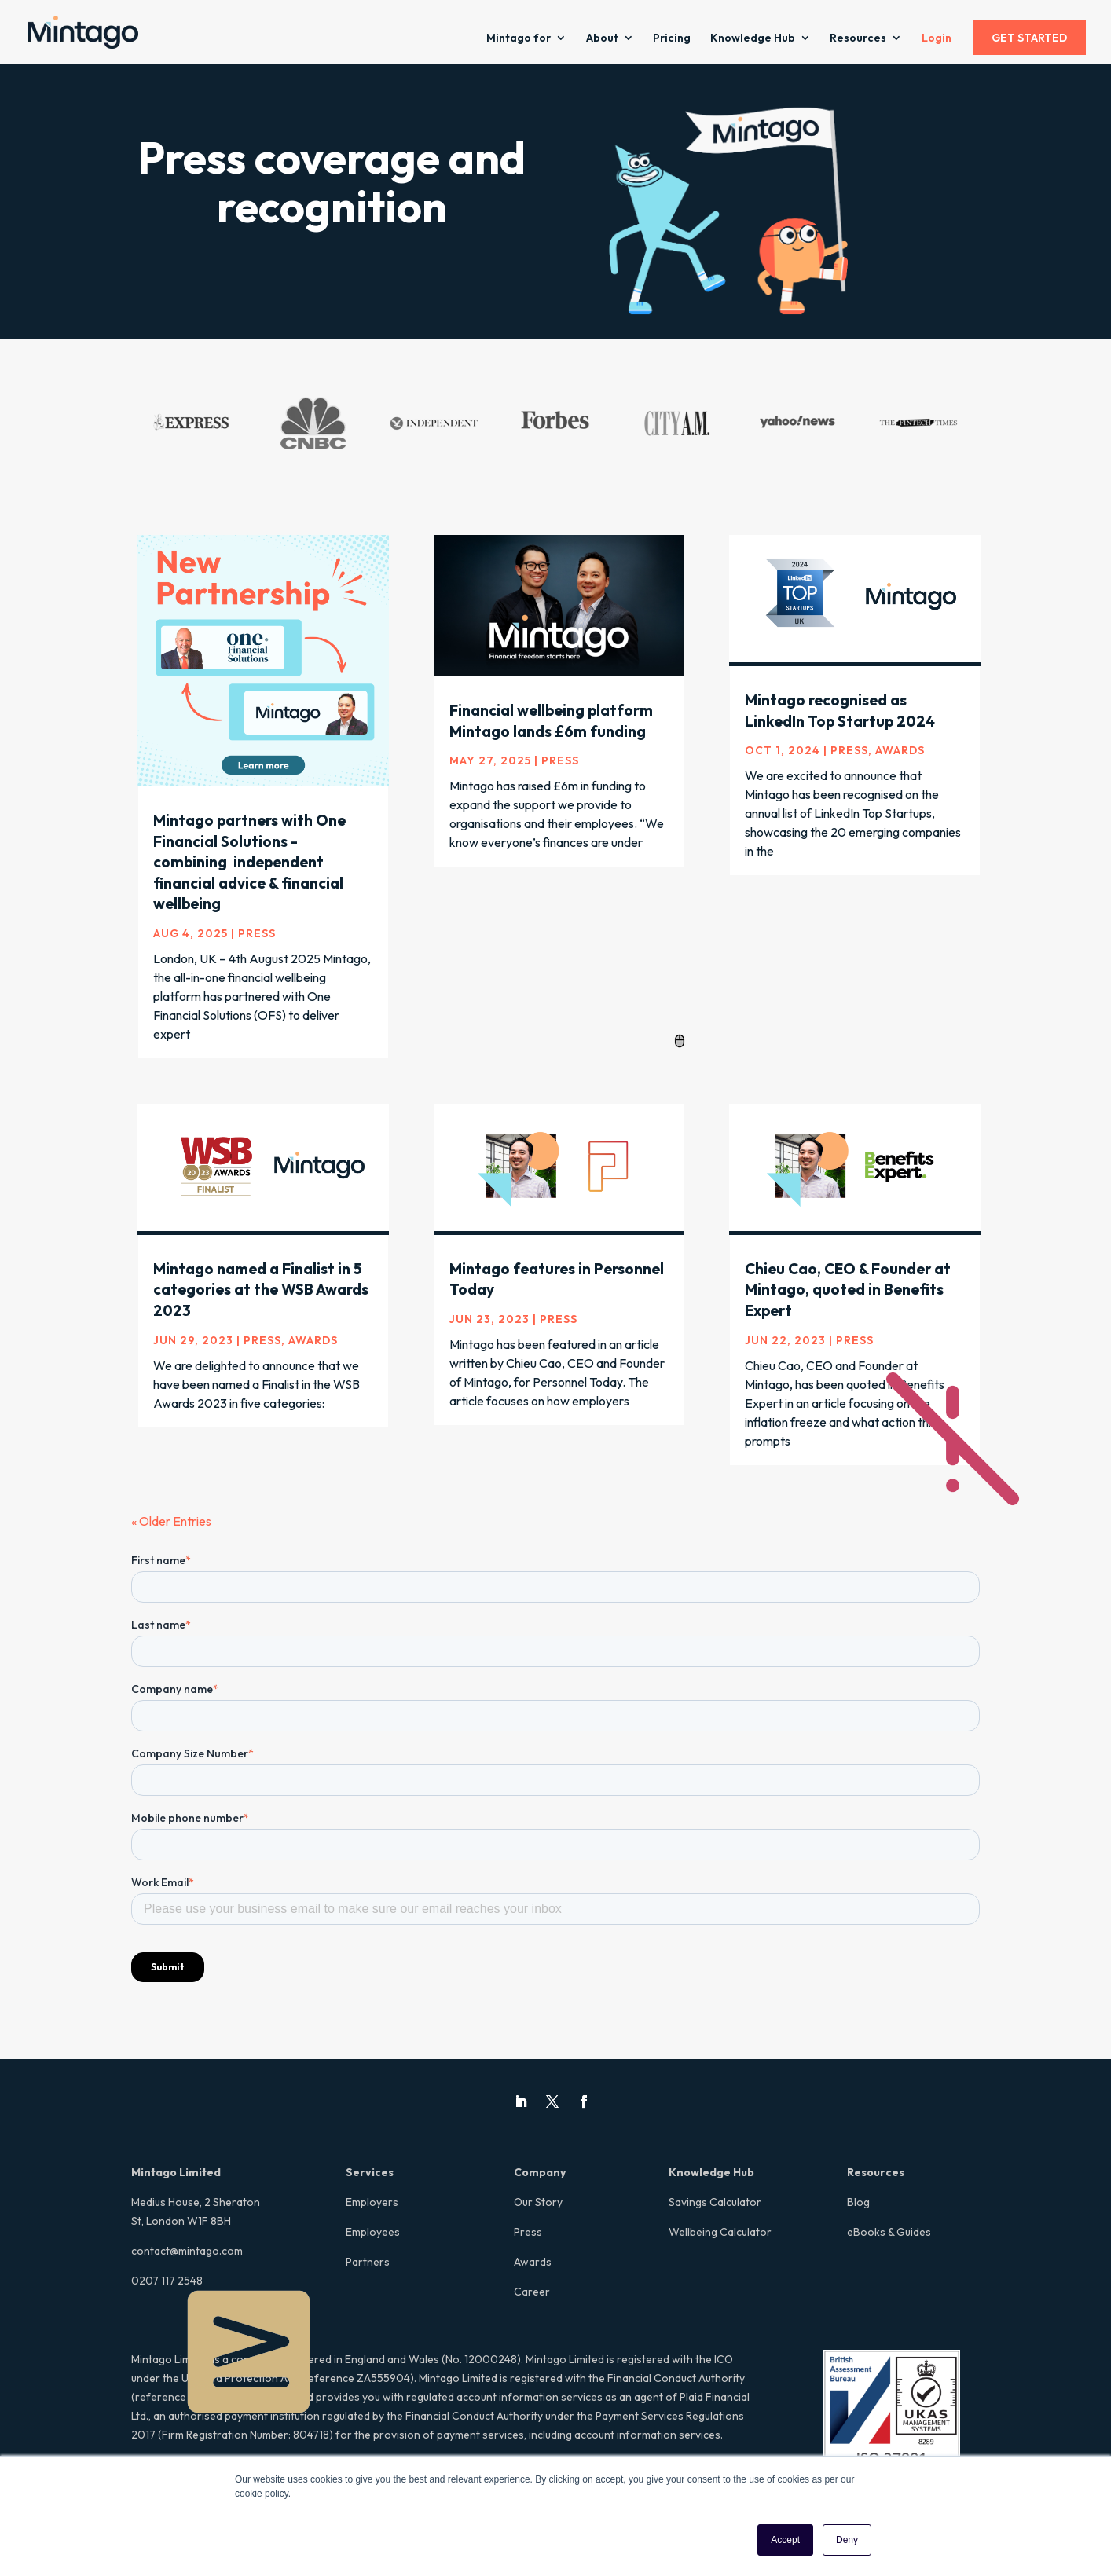  I want to click on disable alert notifications, so click(952, 1438).